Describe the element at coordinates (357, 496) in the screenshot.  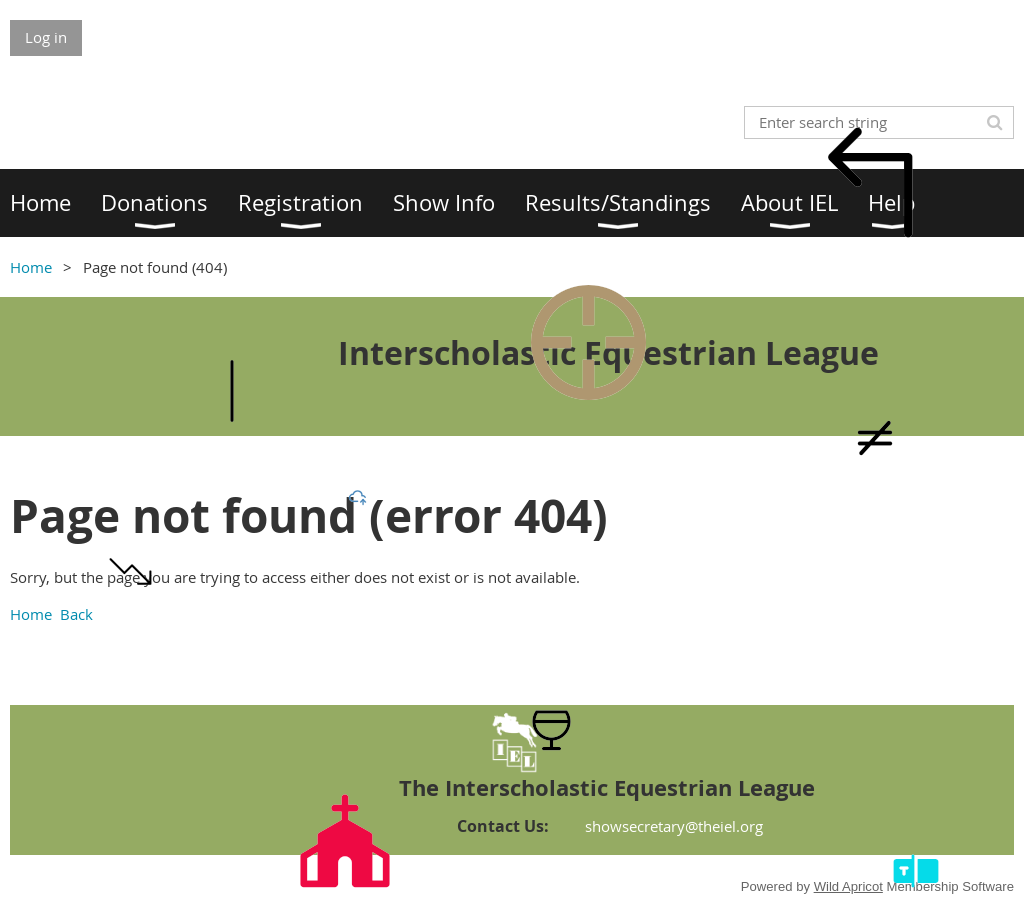
I see `upload file to cloud storage` at that location.